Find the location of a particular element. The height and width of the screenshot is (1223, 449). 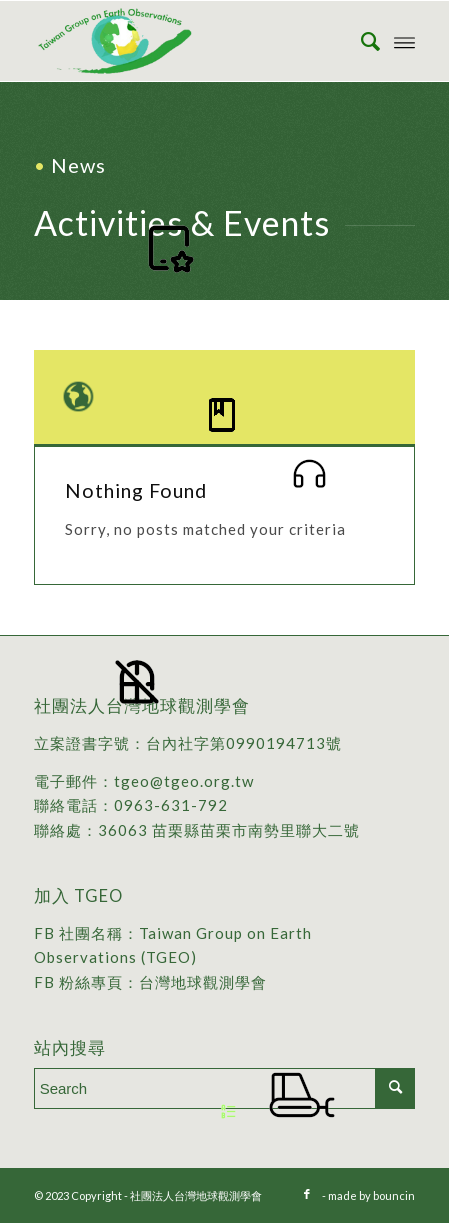

construction or building in progress is located at coordinates (302, 1095).